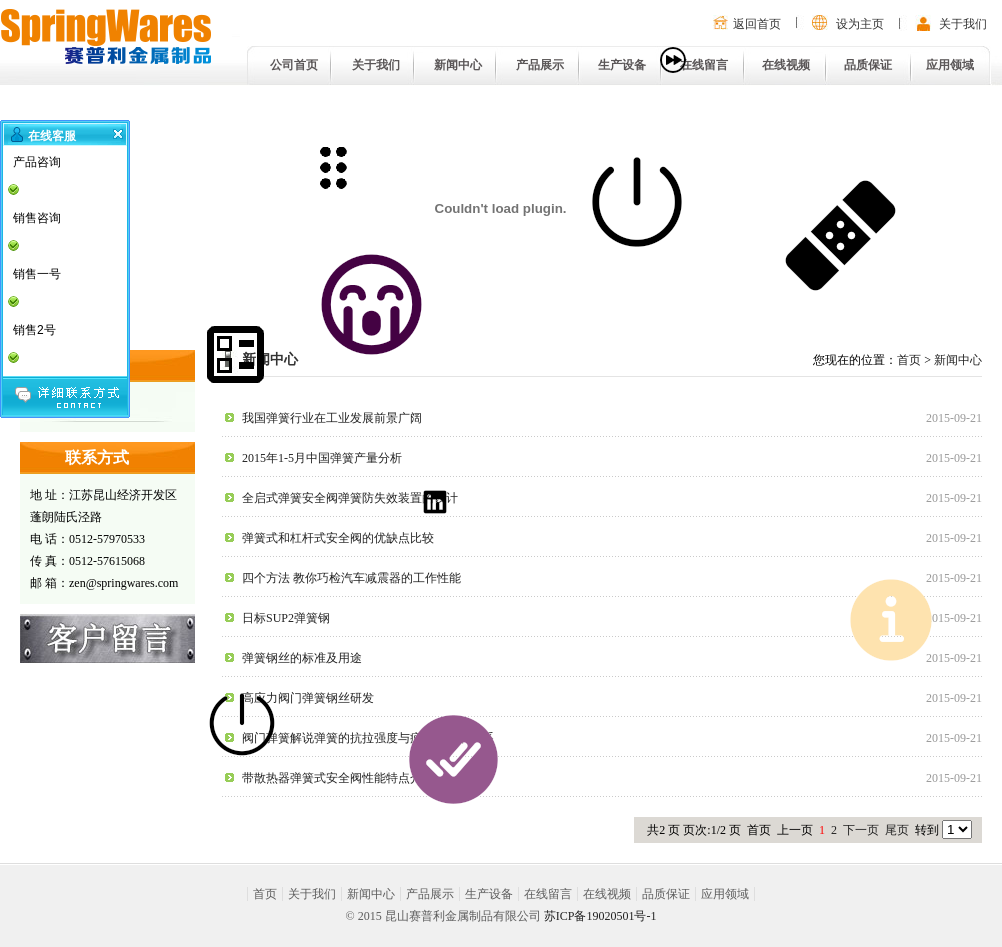  What do you see at coordinates (242, 723) in the screenshot?
I see `turn off or shut down the device` at bounding box center [242, 723].